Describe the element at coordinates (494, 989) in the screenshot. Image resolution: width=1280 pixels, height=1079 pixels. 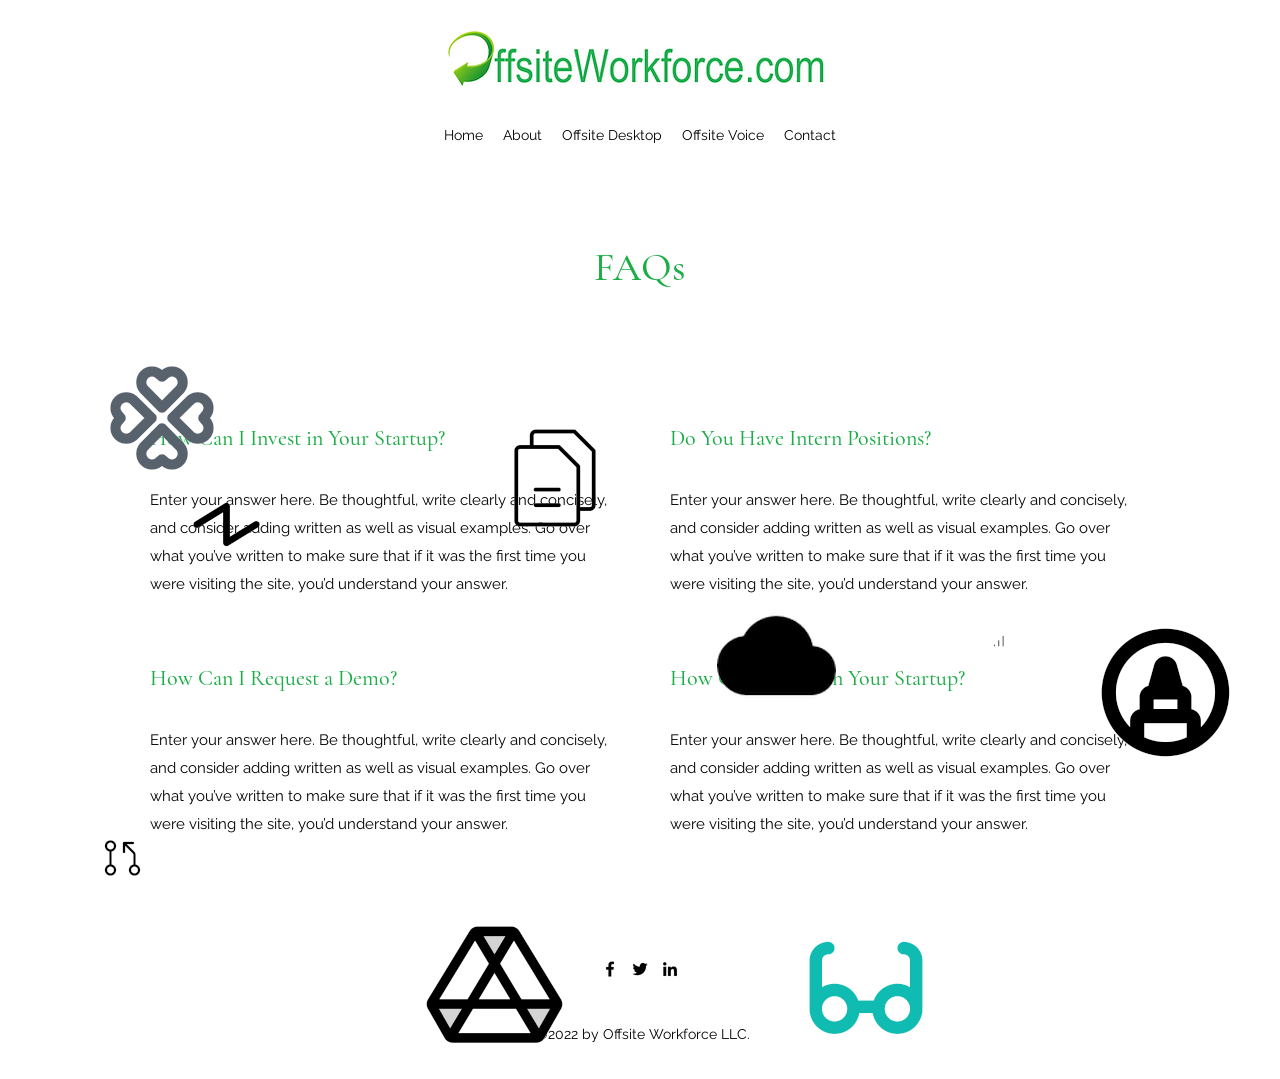
I see `open Google Drive` at that location.